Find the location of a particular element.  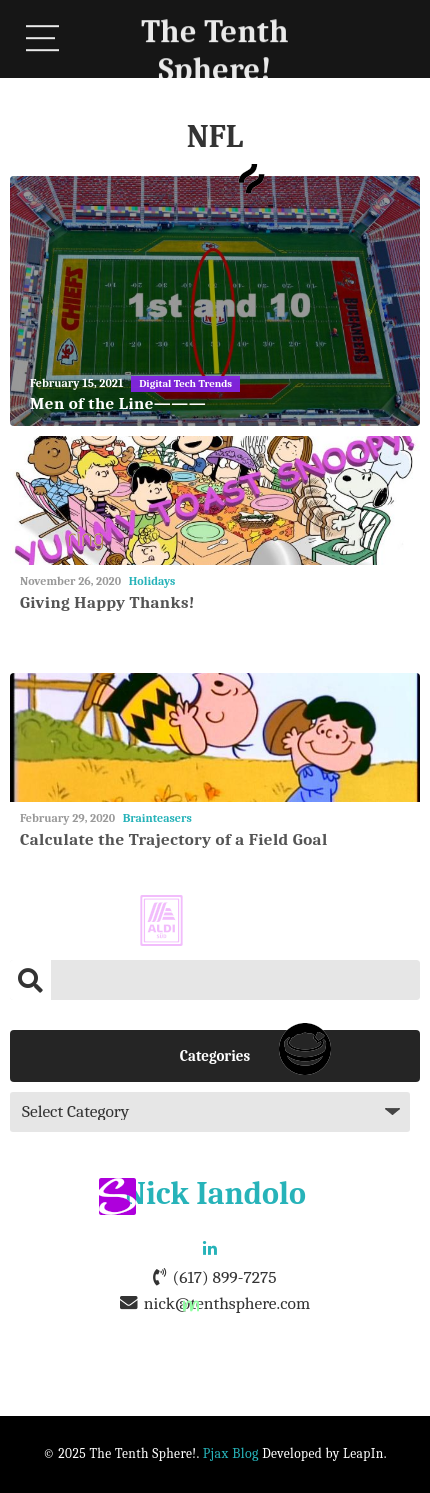

aldi süd company logo is located at coordinates (161, 920).